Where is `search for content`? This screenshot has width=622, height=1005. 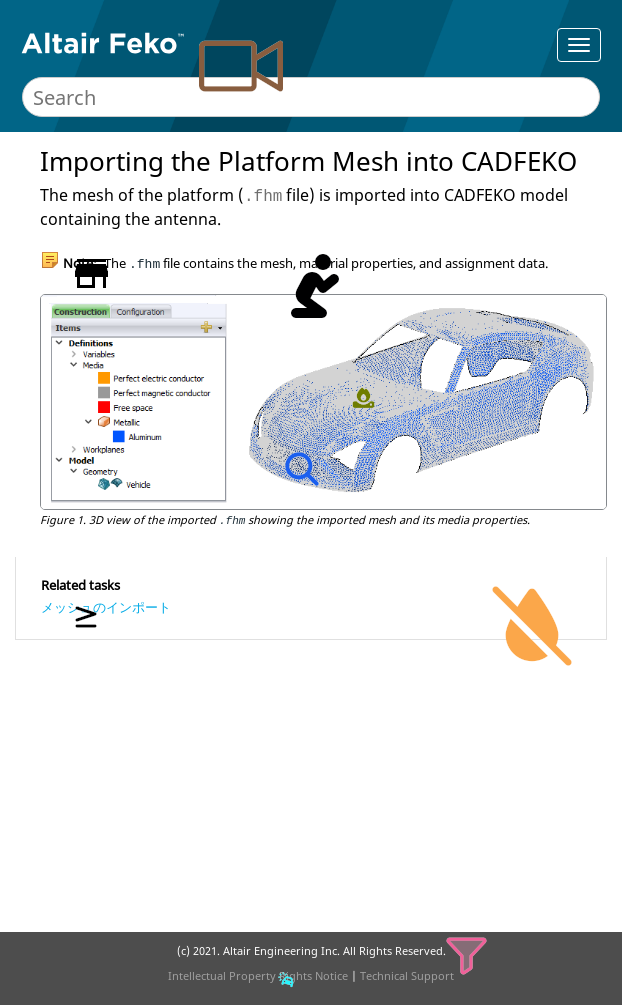 search for content is located at coordinates (302, 469).